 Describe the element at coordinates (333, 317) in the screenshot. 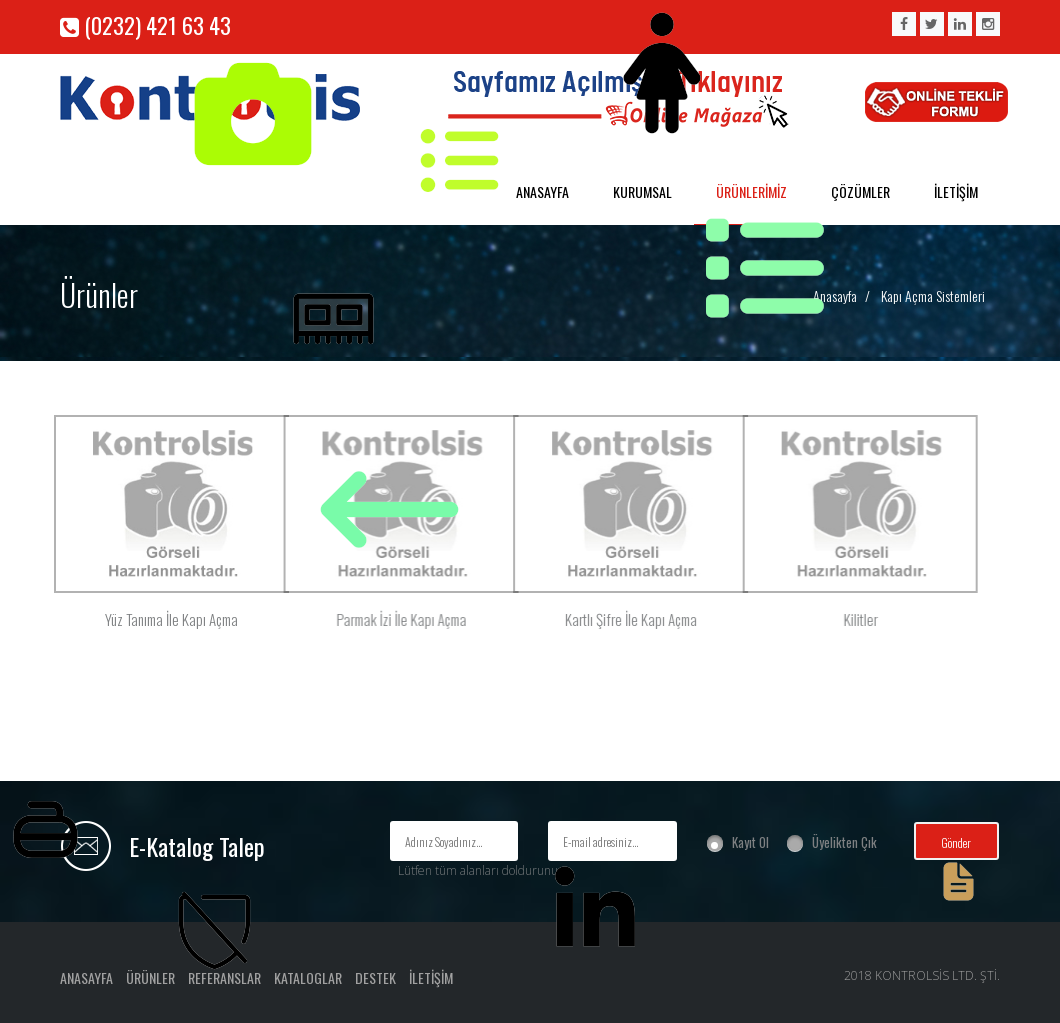

I see `view system memory or RAM usage` at that location.